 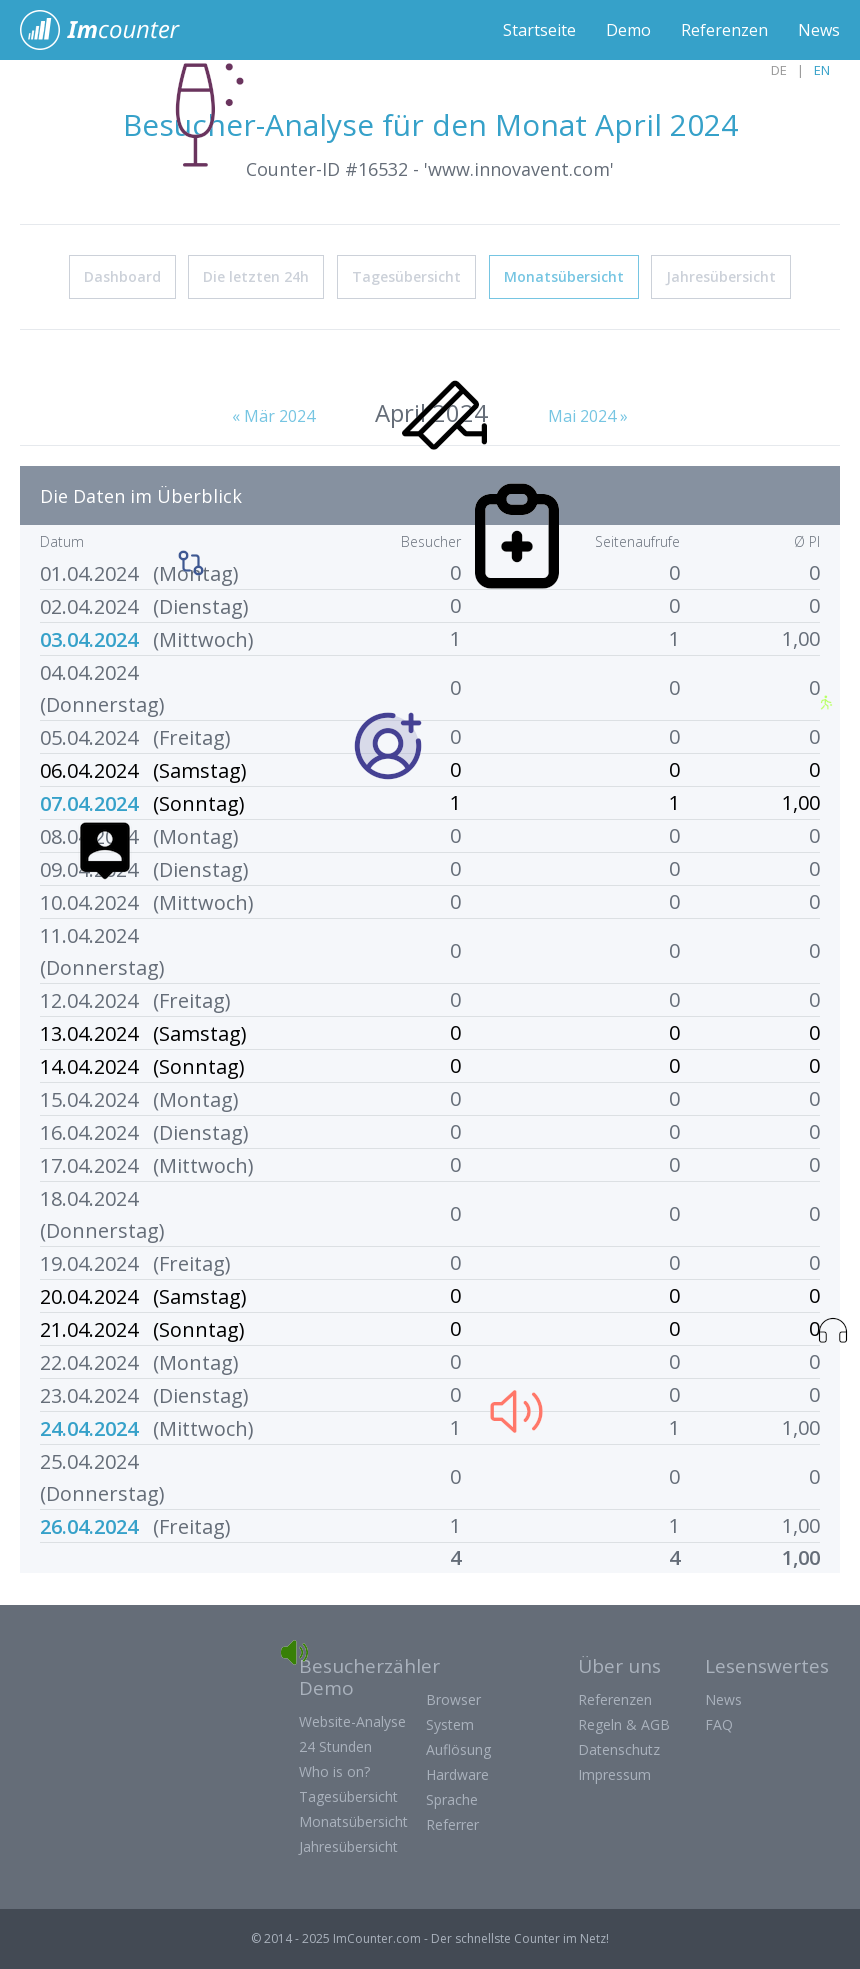 I want to click on compare branches or commits in a repository, so click(x=191, y=563).